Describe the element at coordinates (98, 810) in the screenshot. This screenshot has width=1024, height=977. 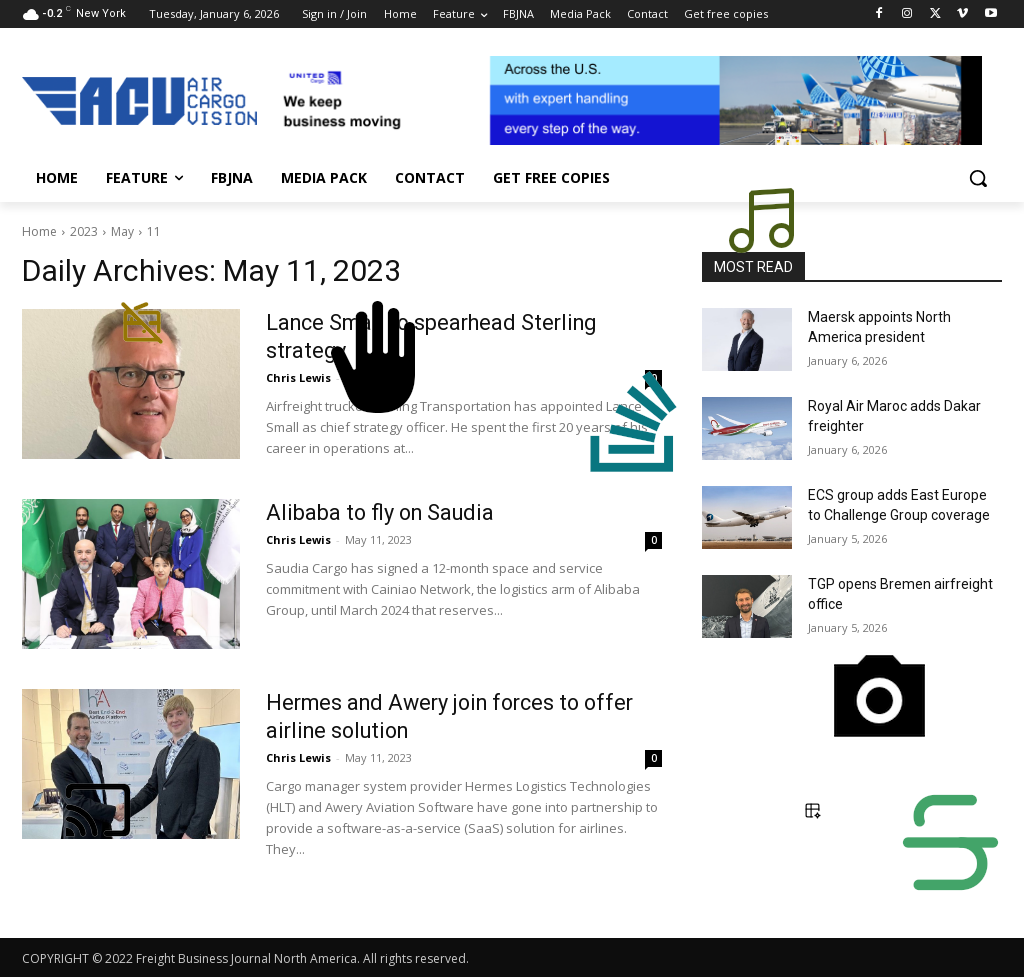
I see `cast your screen to a nearby device` at that location.